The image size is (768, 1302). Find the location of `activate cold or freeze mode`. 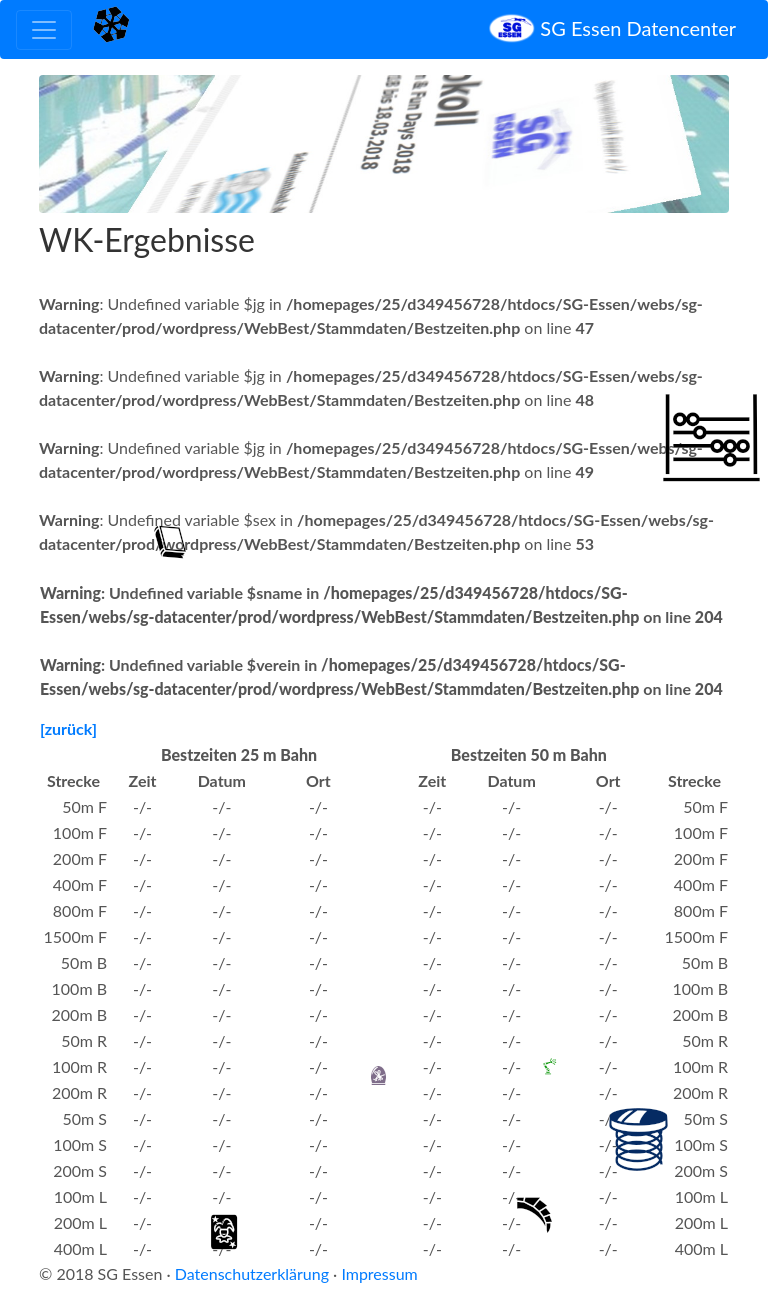

activate cold or freeze mode is located at coordinates (111, 24).